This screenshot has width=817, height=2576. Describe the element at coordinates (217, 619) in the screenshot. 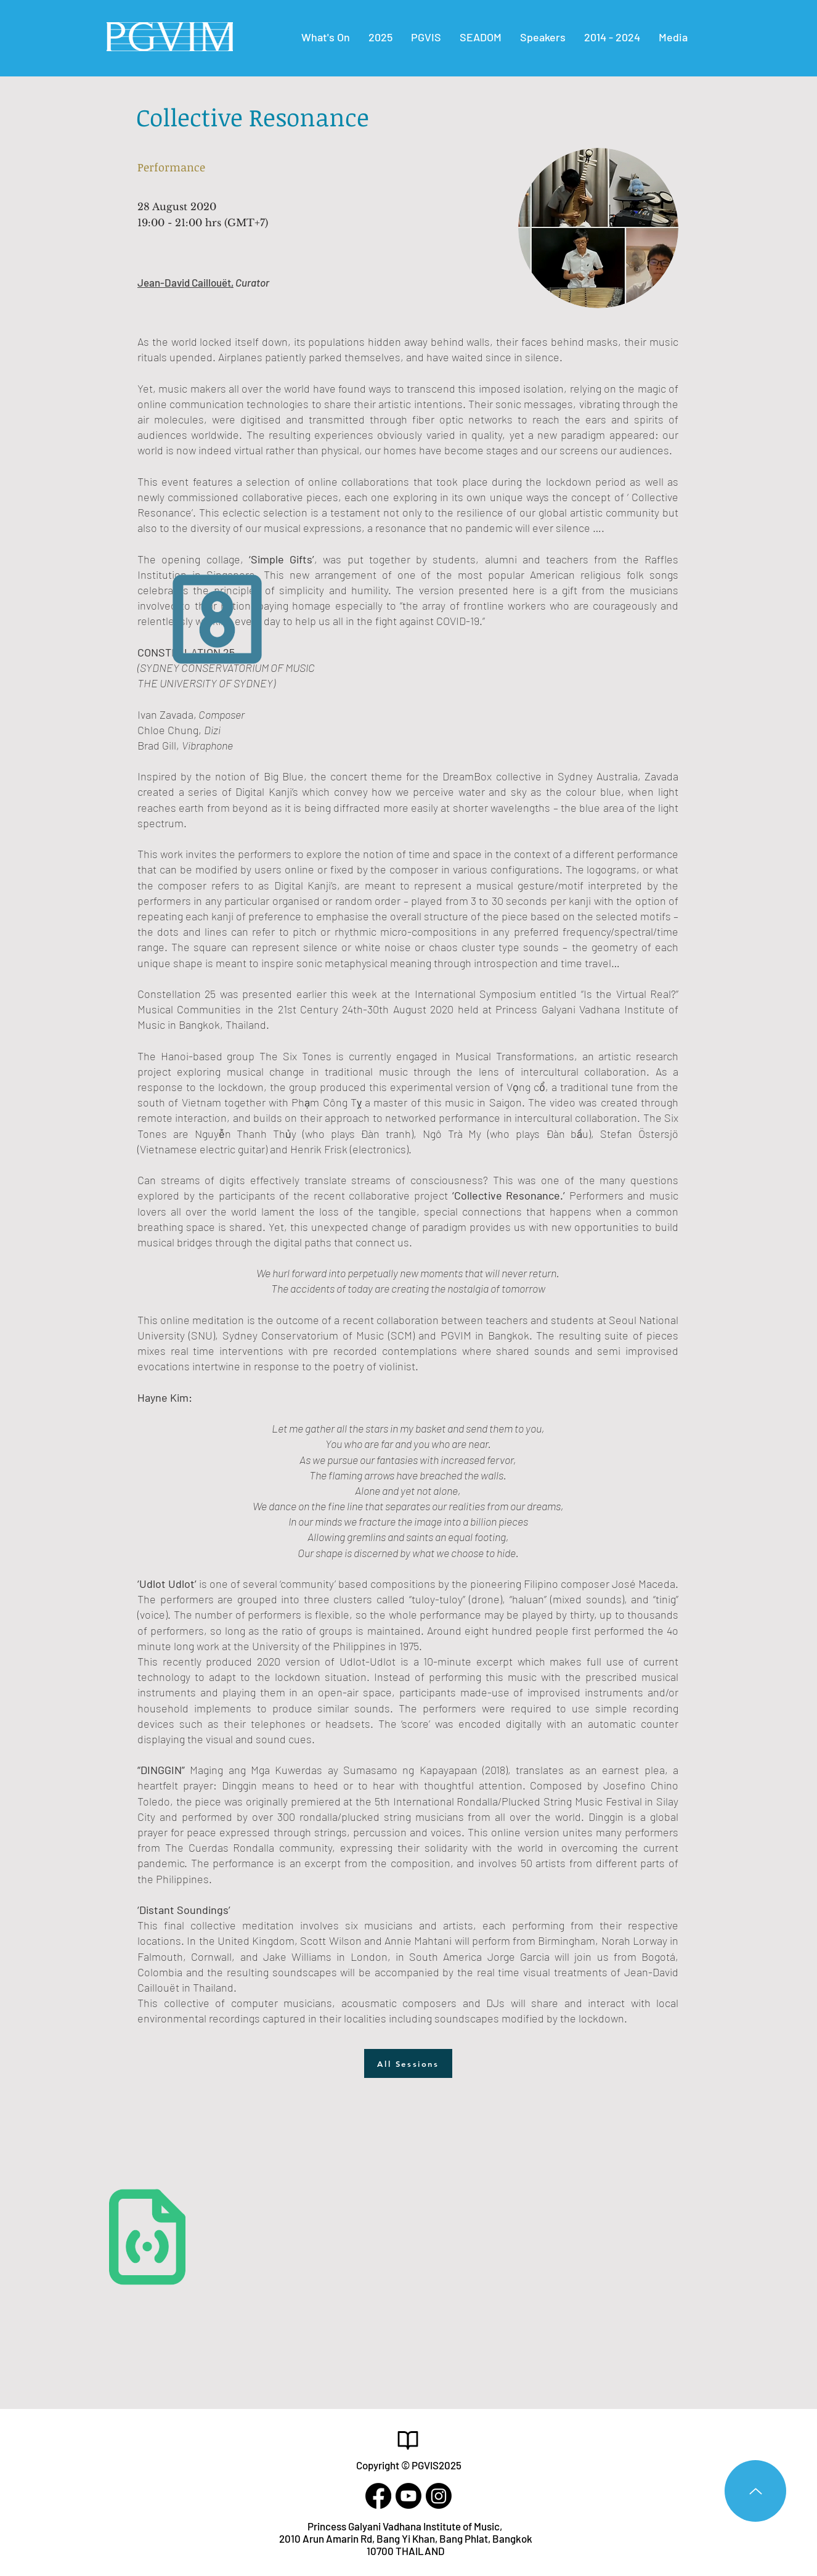

I see `select or input the number eight` at that location.